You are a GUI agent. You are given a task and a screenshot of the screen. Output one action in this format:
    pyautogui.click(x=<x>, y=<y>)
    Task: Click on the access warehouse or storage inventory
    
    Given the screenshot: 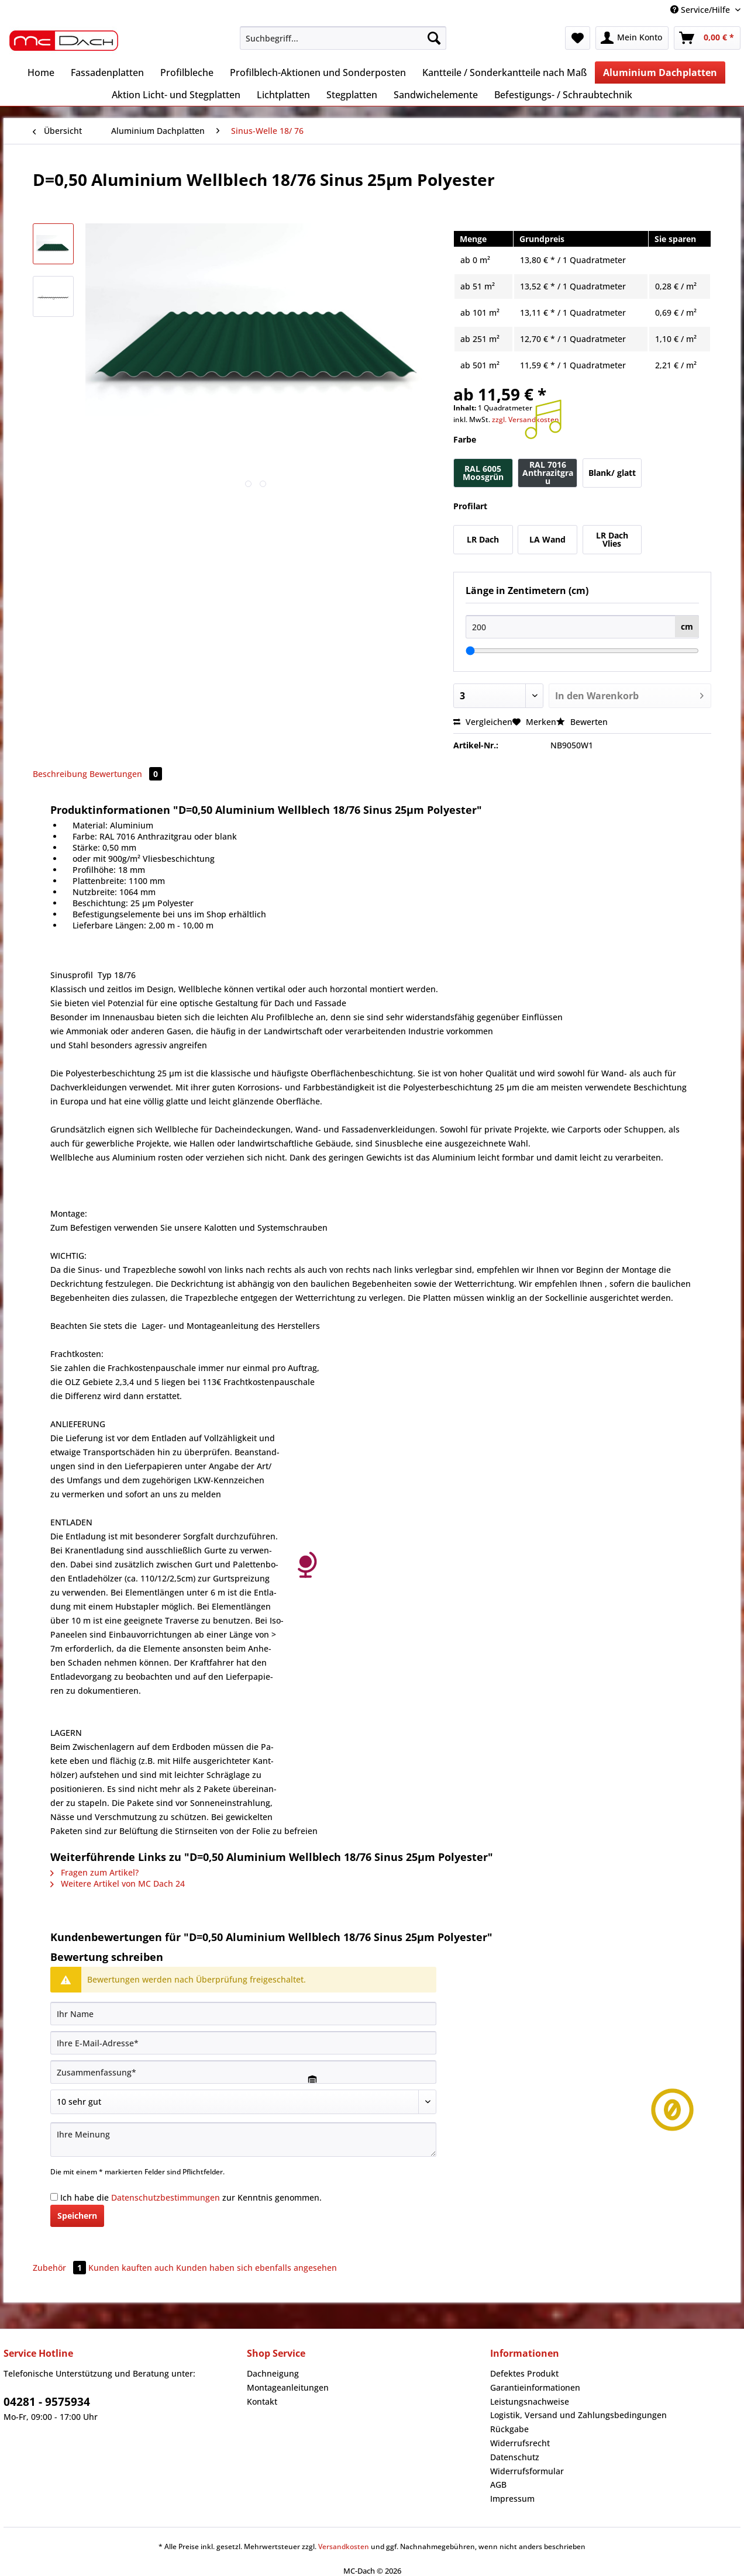 What is the action you would take?
    pyautogui.click(x=312, y=2079)
    